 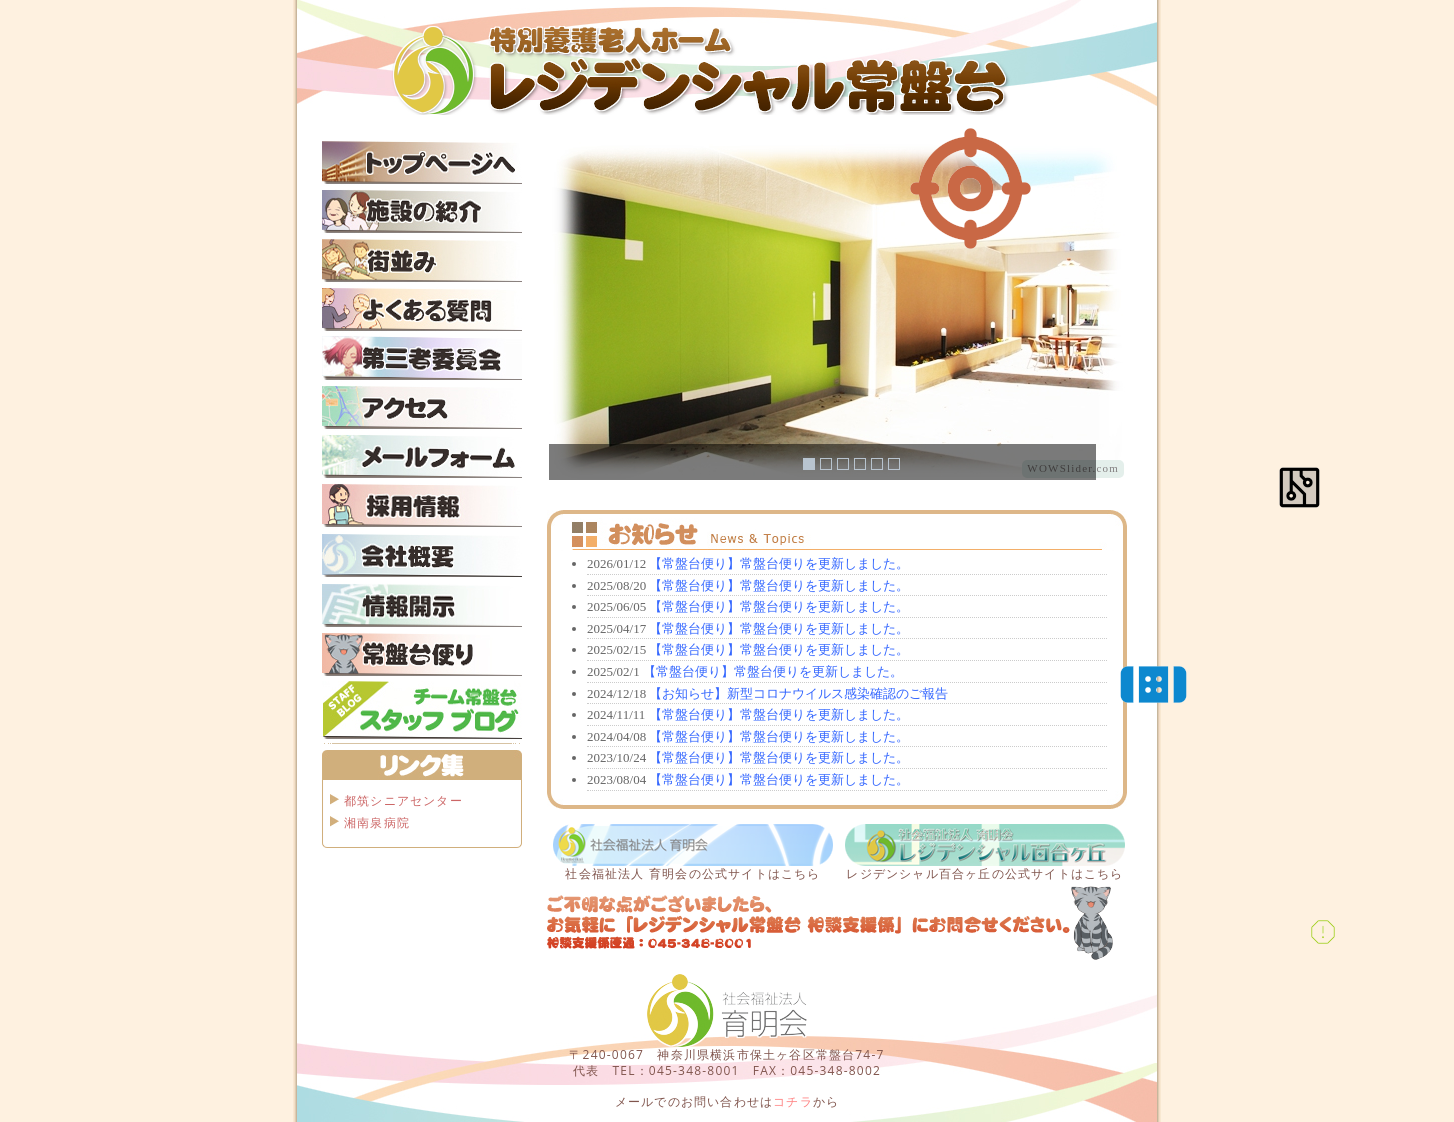 What do you see at coordinates (1153, 684) in the screenshot?
I see `access first aid or medical information` at bounding box center [1153, 684].